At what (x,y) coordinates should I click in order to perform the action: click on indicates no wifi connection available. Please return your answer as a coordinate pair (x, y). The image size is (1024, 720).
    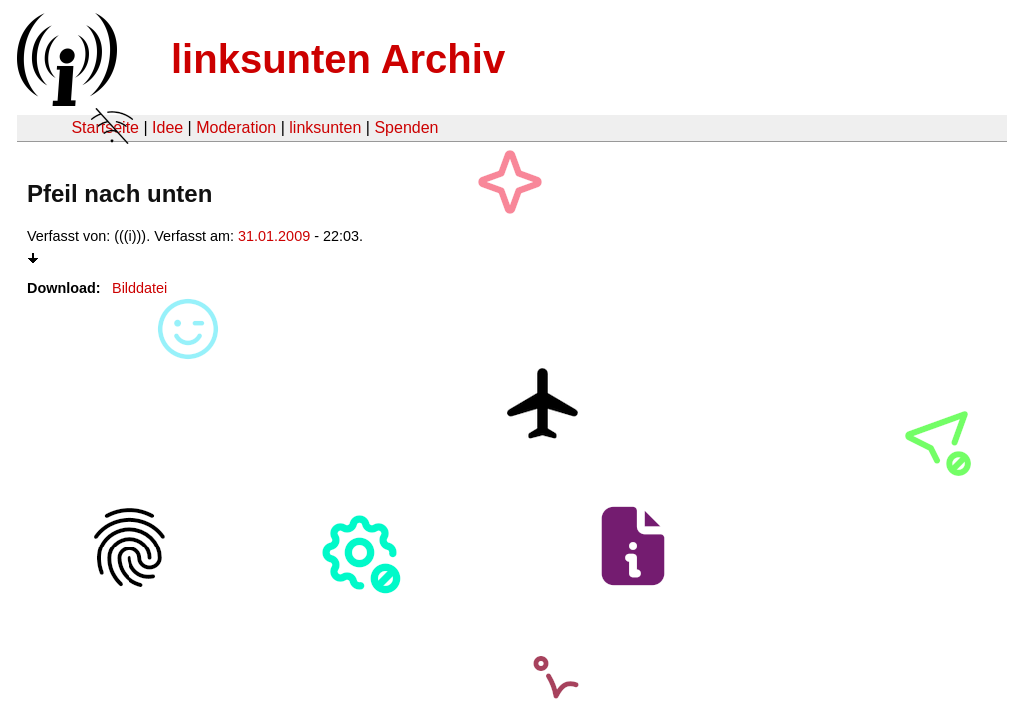
    Looking at the image, I should click on (112, 126).